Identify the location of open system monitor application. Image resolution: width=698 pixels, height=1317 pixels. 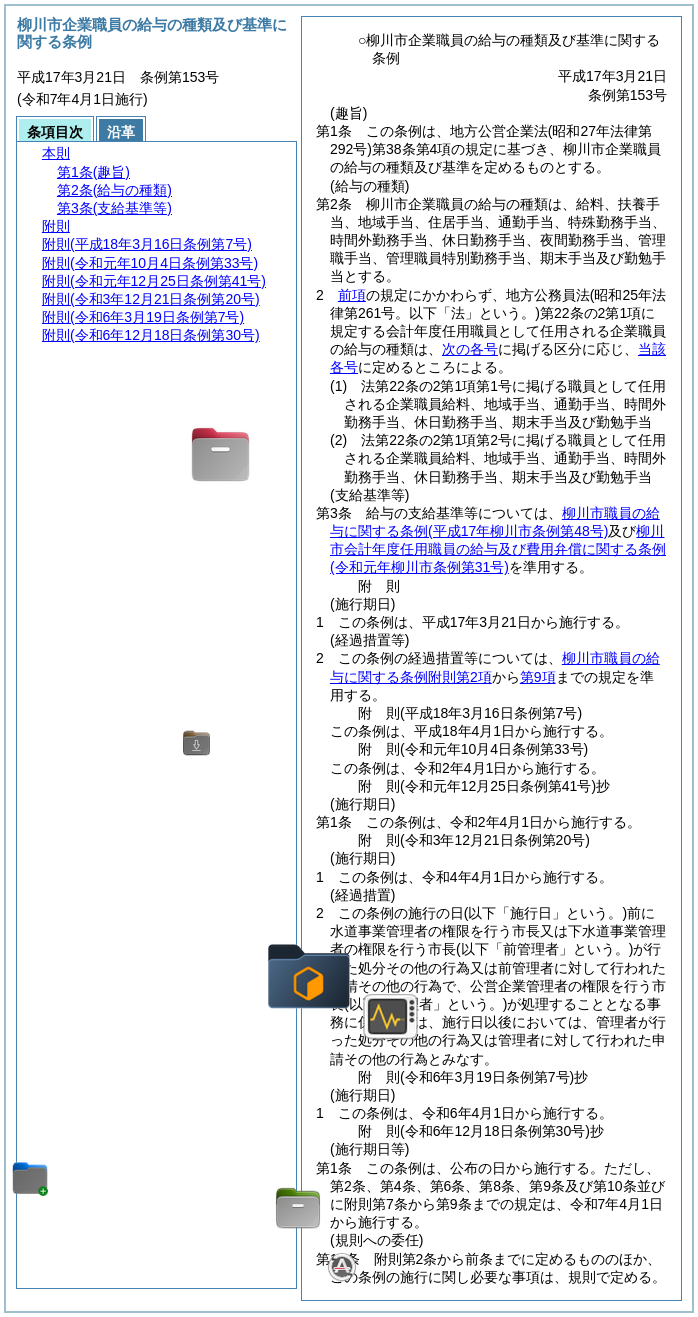
(390, 1016).